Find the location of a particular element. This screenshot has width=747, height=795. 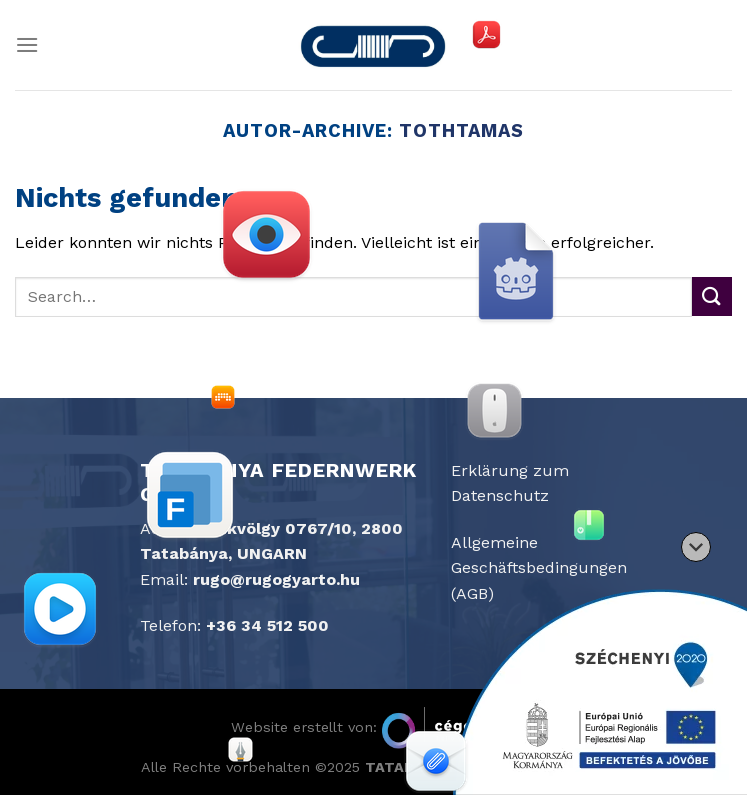

open email attachment viewer is located at coordinates (436, 761).